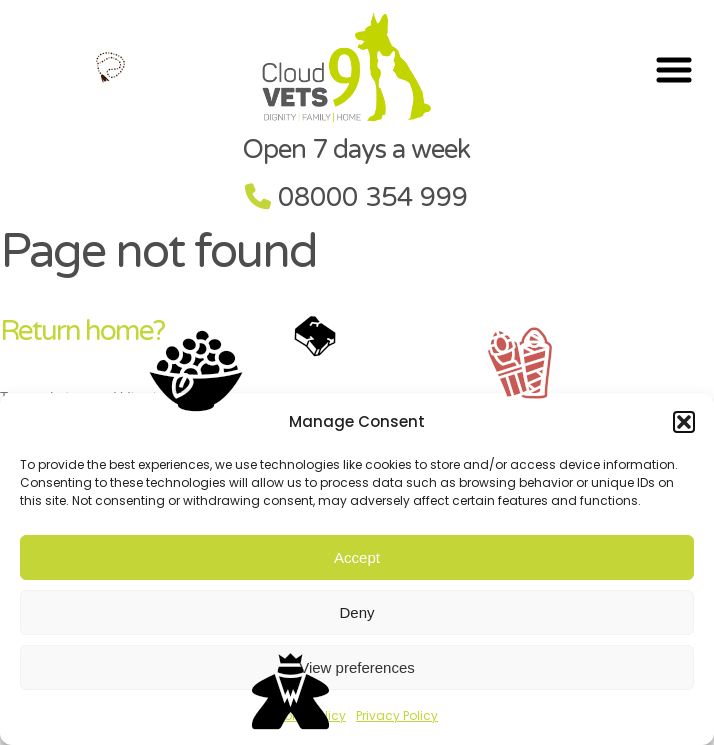 The width and height of the screenshot is (714, 745). What do you see at coordinates (196, 371) in the screenshot?
I see `view fruit or berry recipes` at bounding box center [196, 371].